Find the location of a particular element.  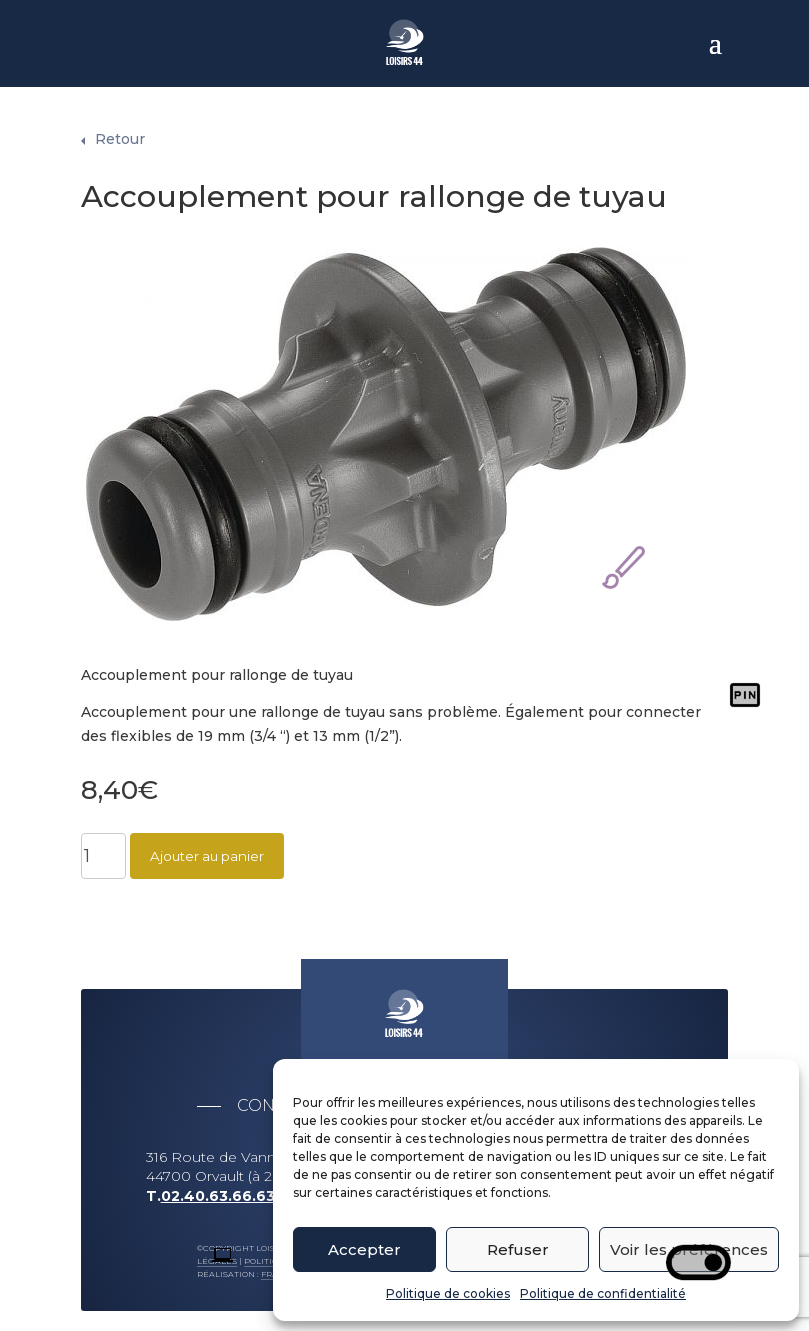

access laptop or computer settings is located at coordinates (222, 1254).